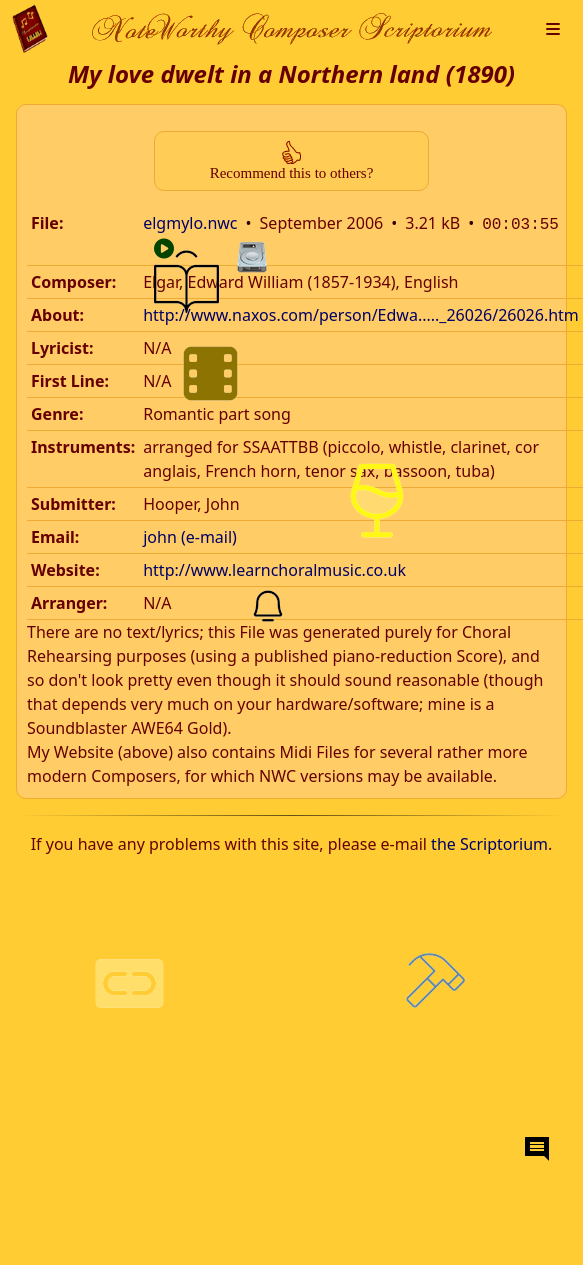  I want to click on browse wine selection or menu, so click(377, 498).